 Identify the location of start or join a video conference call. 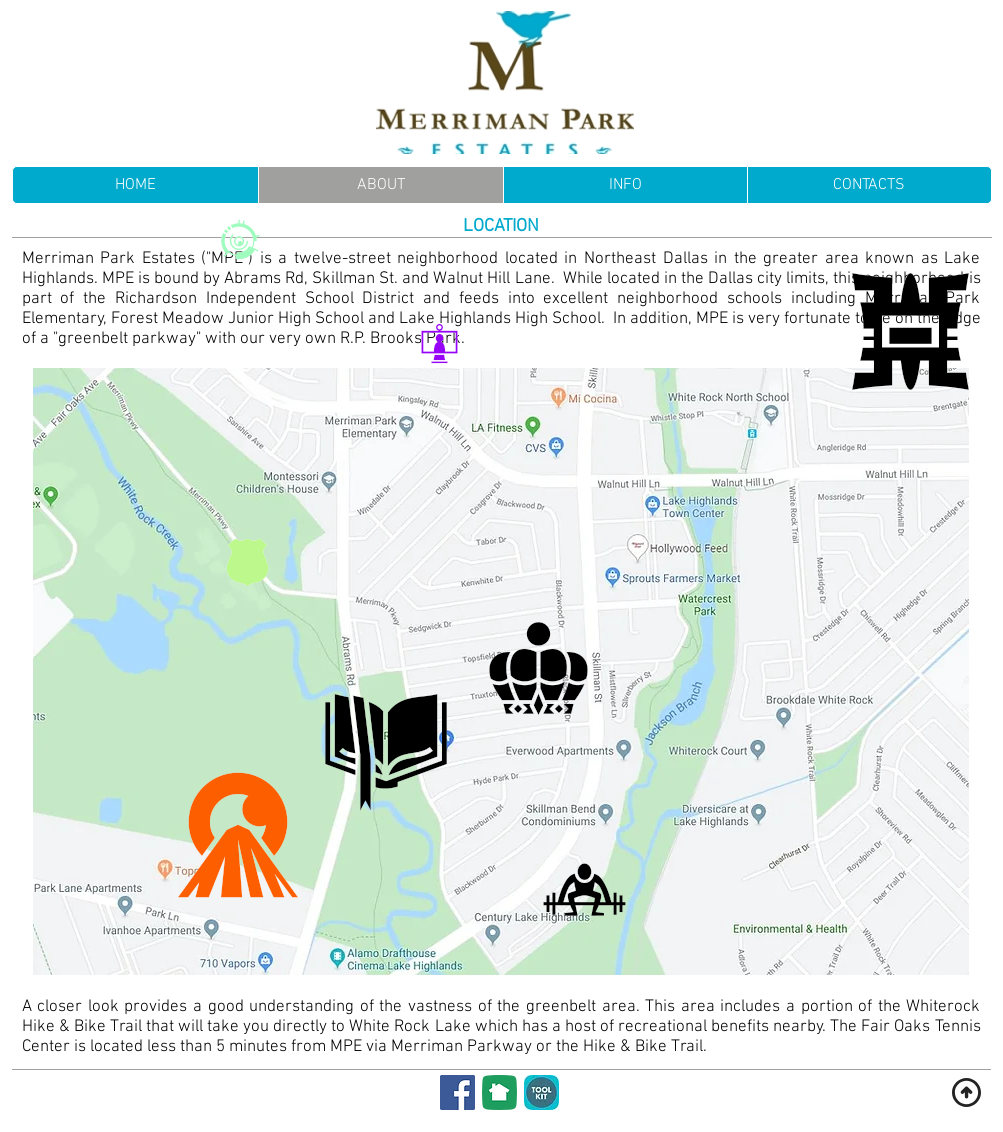
(439, 343).